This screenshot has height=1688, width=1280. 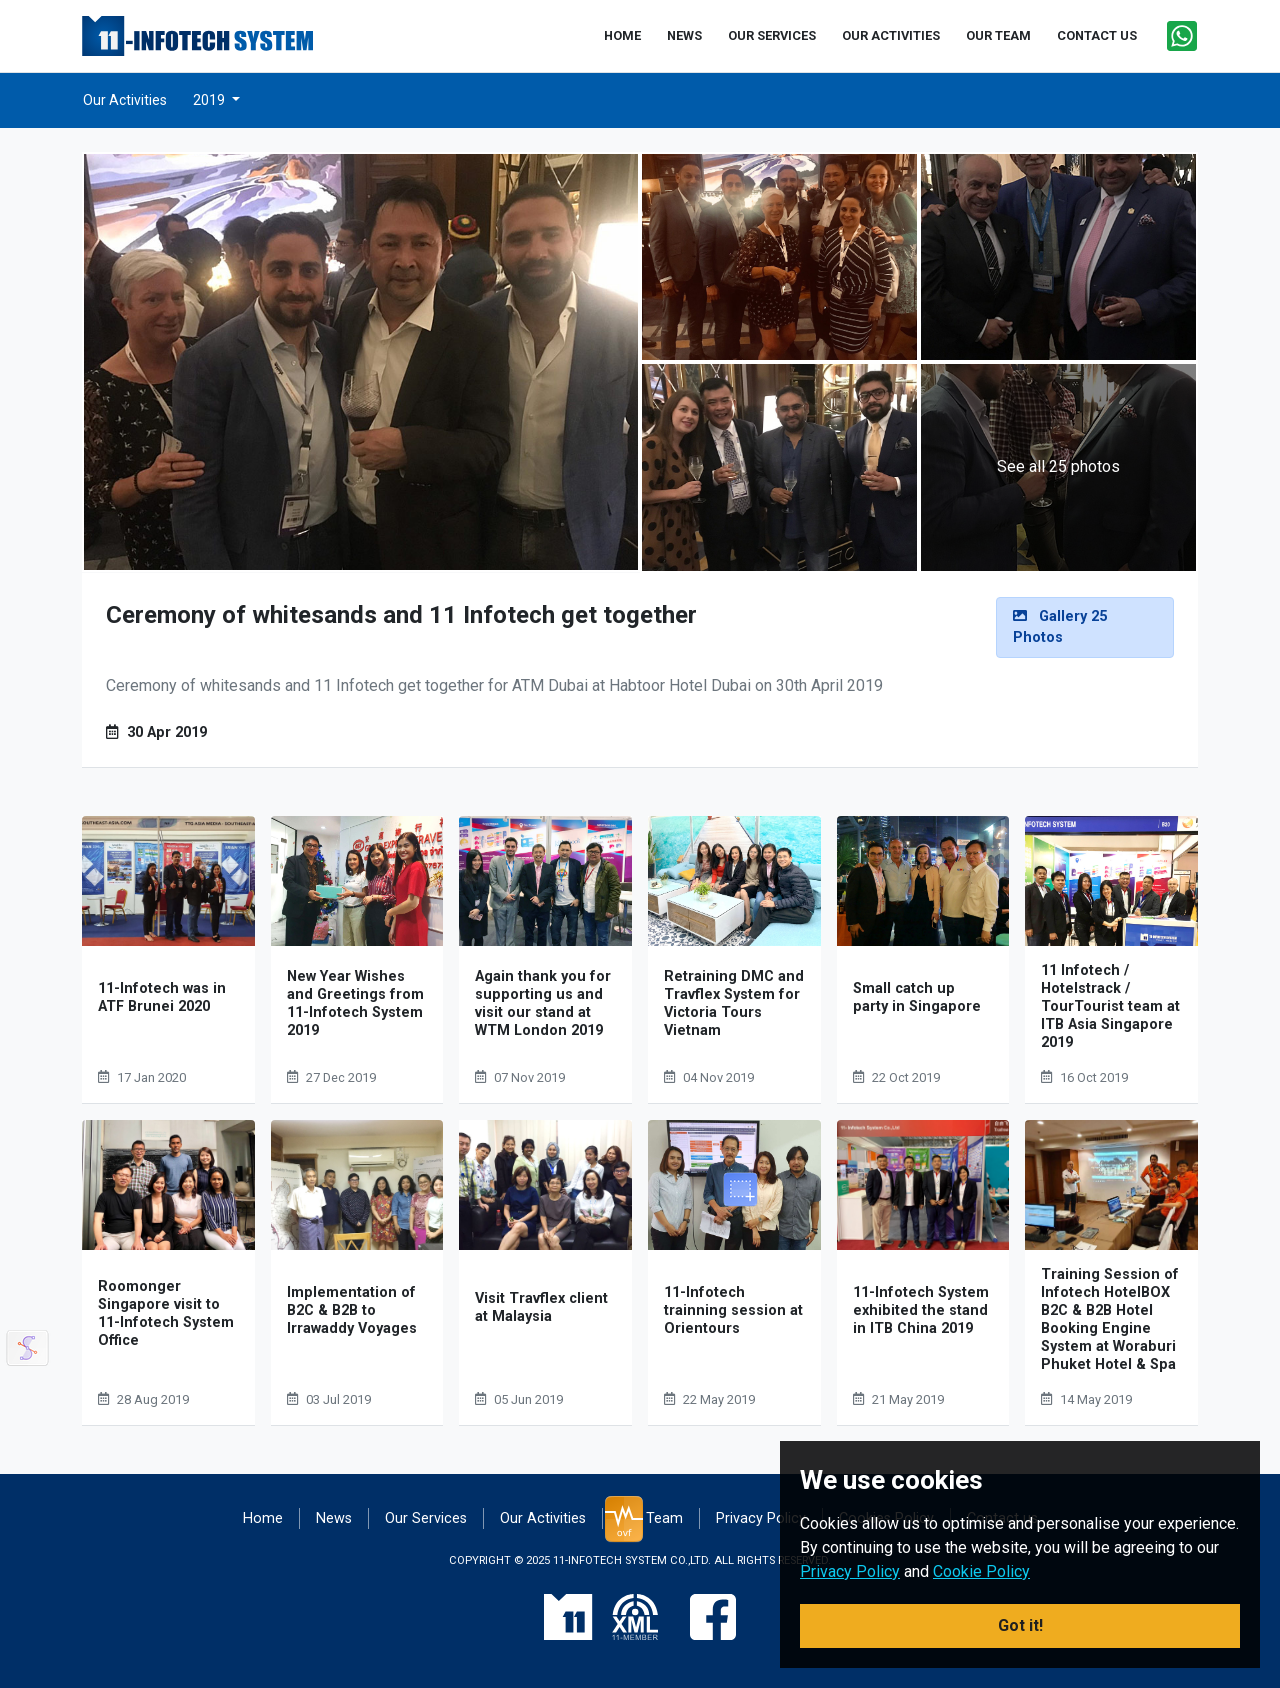 What do you see at coordinates (624, 1519) in the screenshot?
I see `open a VirtualBox appliance file` at bounding box center [624, 1519].